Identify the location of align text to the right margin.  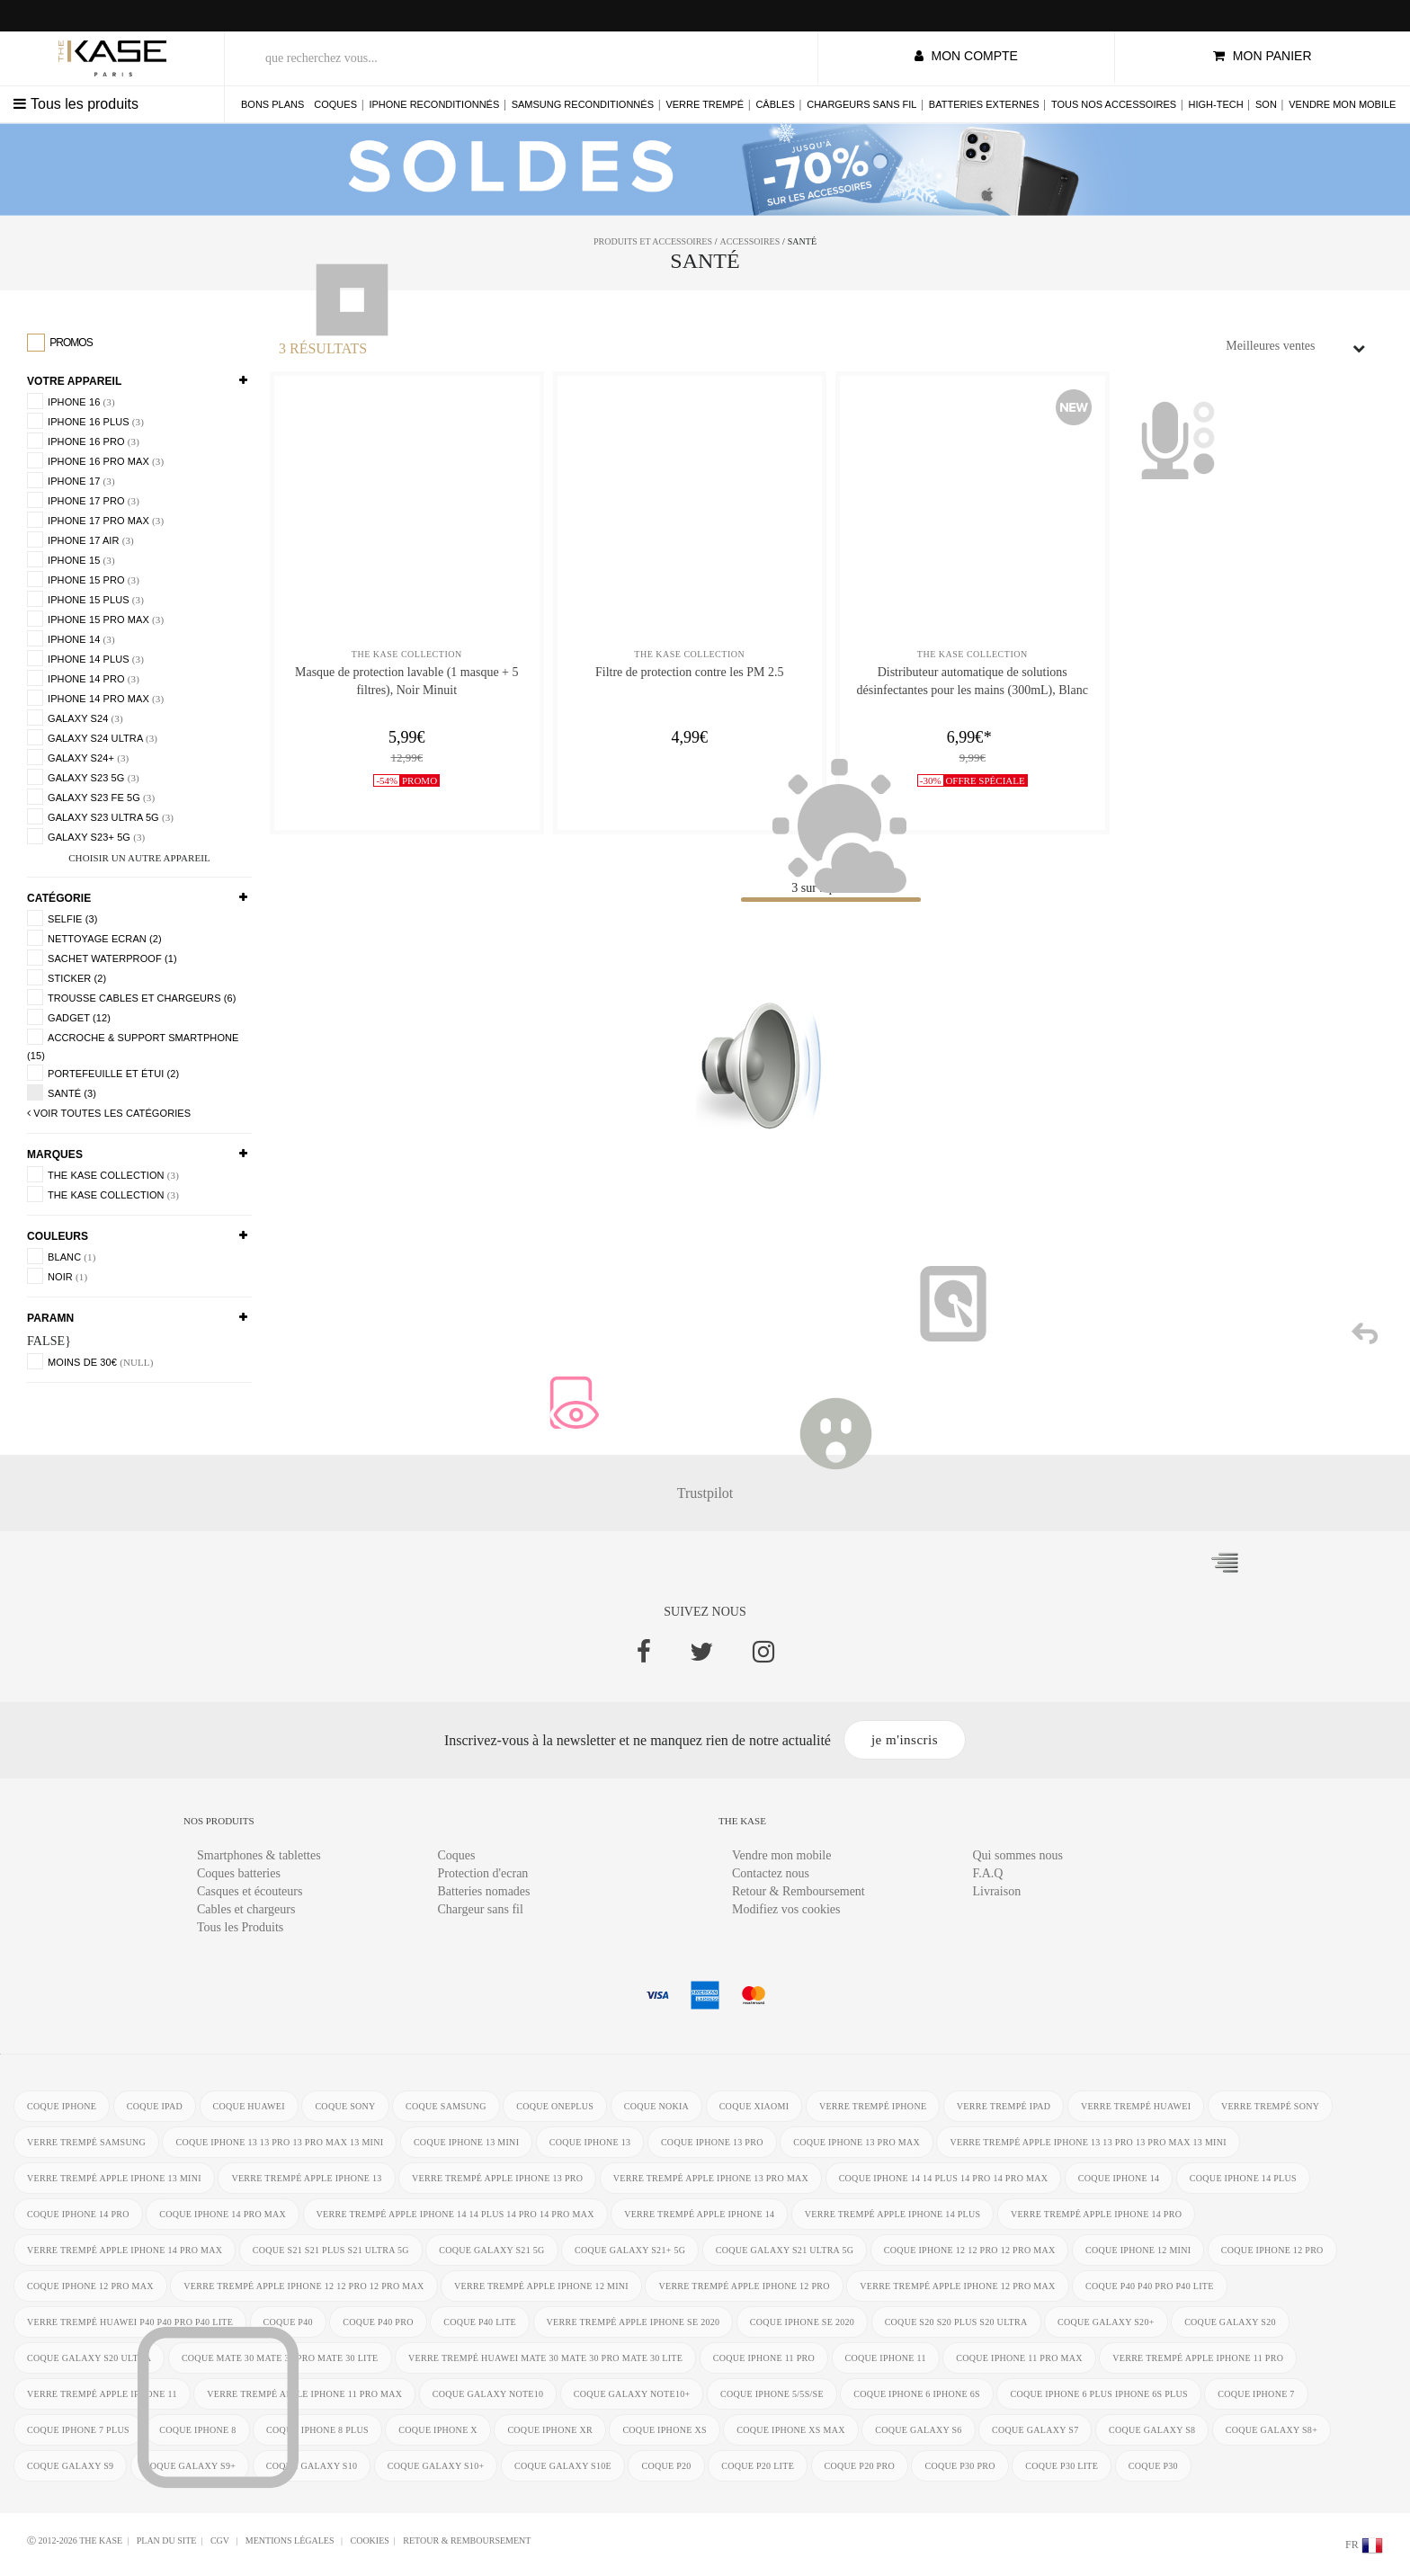
(1225, 1563).